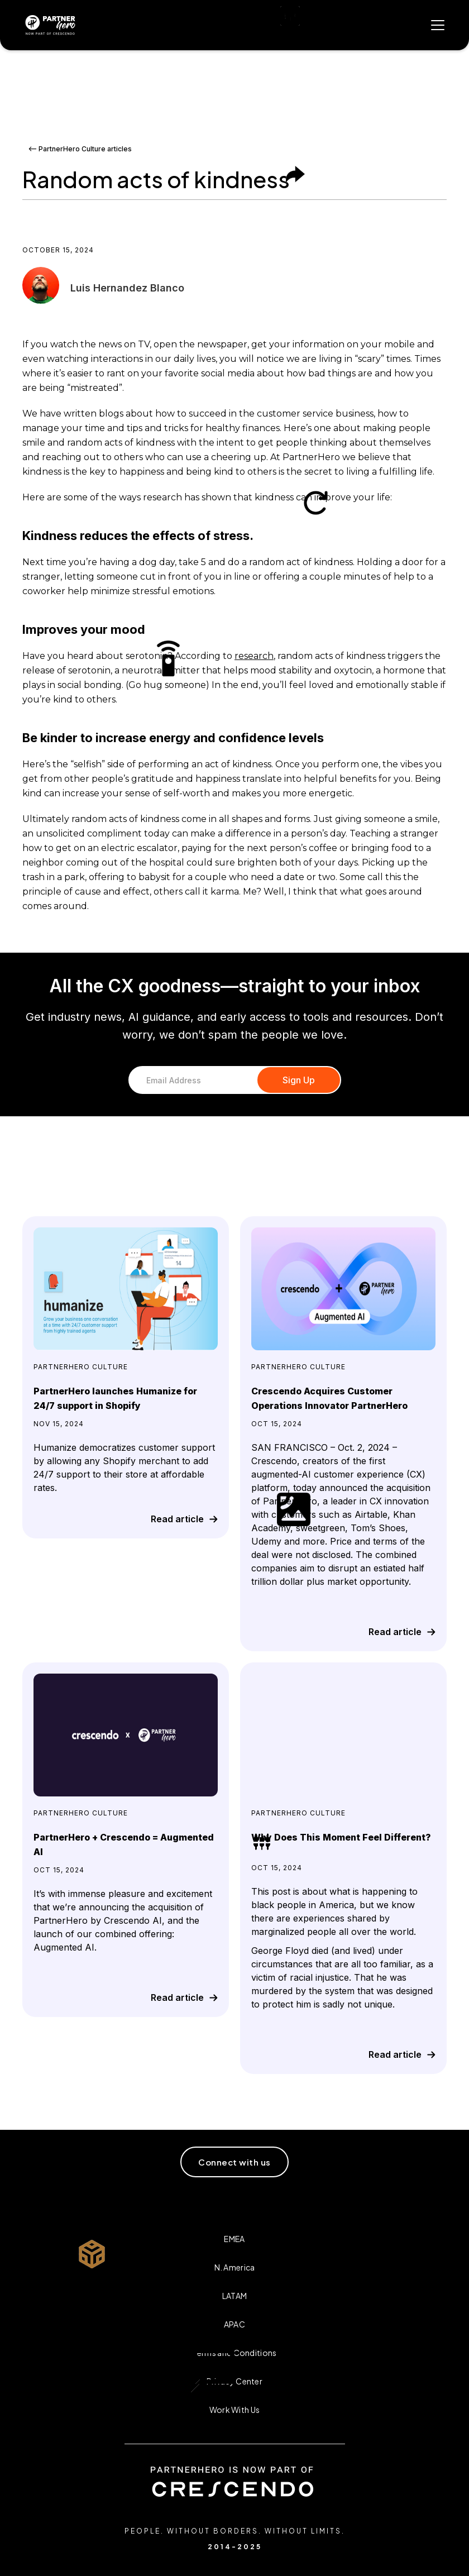  Describe the element at coordinates (290, 16) in the screenshot. I see `open rich text editor` at that location.